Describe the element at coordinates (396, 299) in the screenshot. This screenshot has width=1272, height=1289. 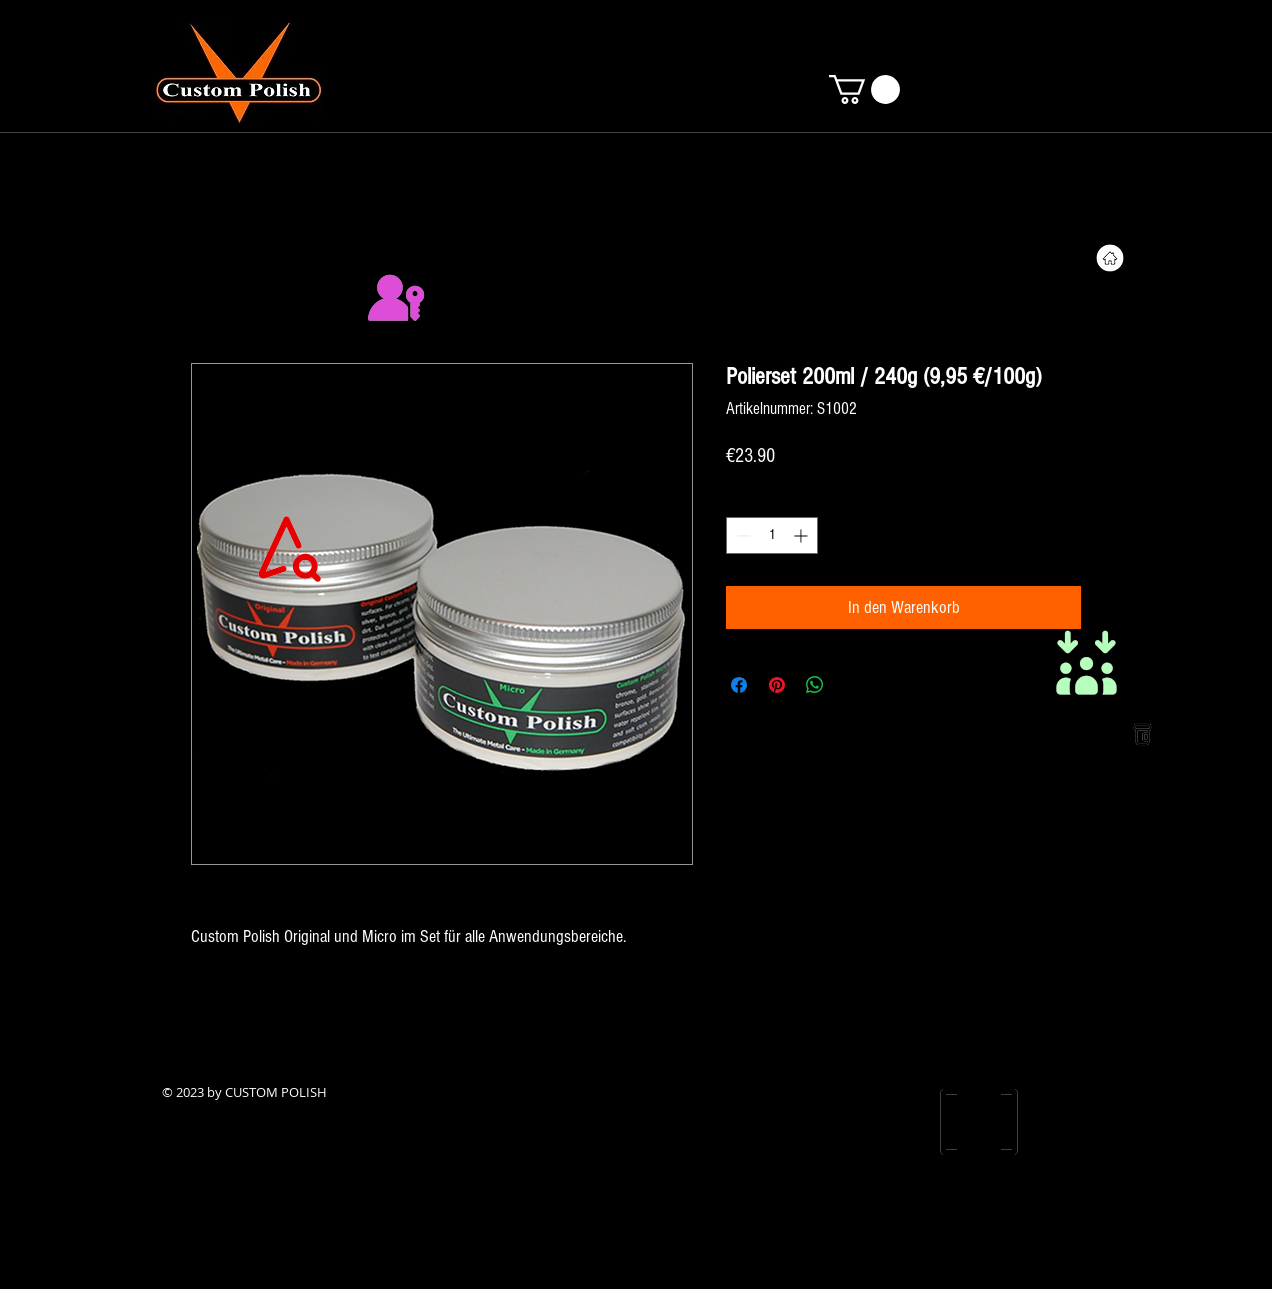
I see `manage passkey authentication for your account` at that location.